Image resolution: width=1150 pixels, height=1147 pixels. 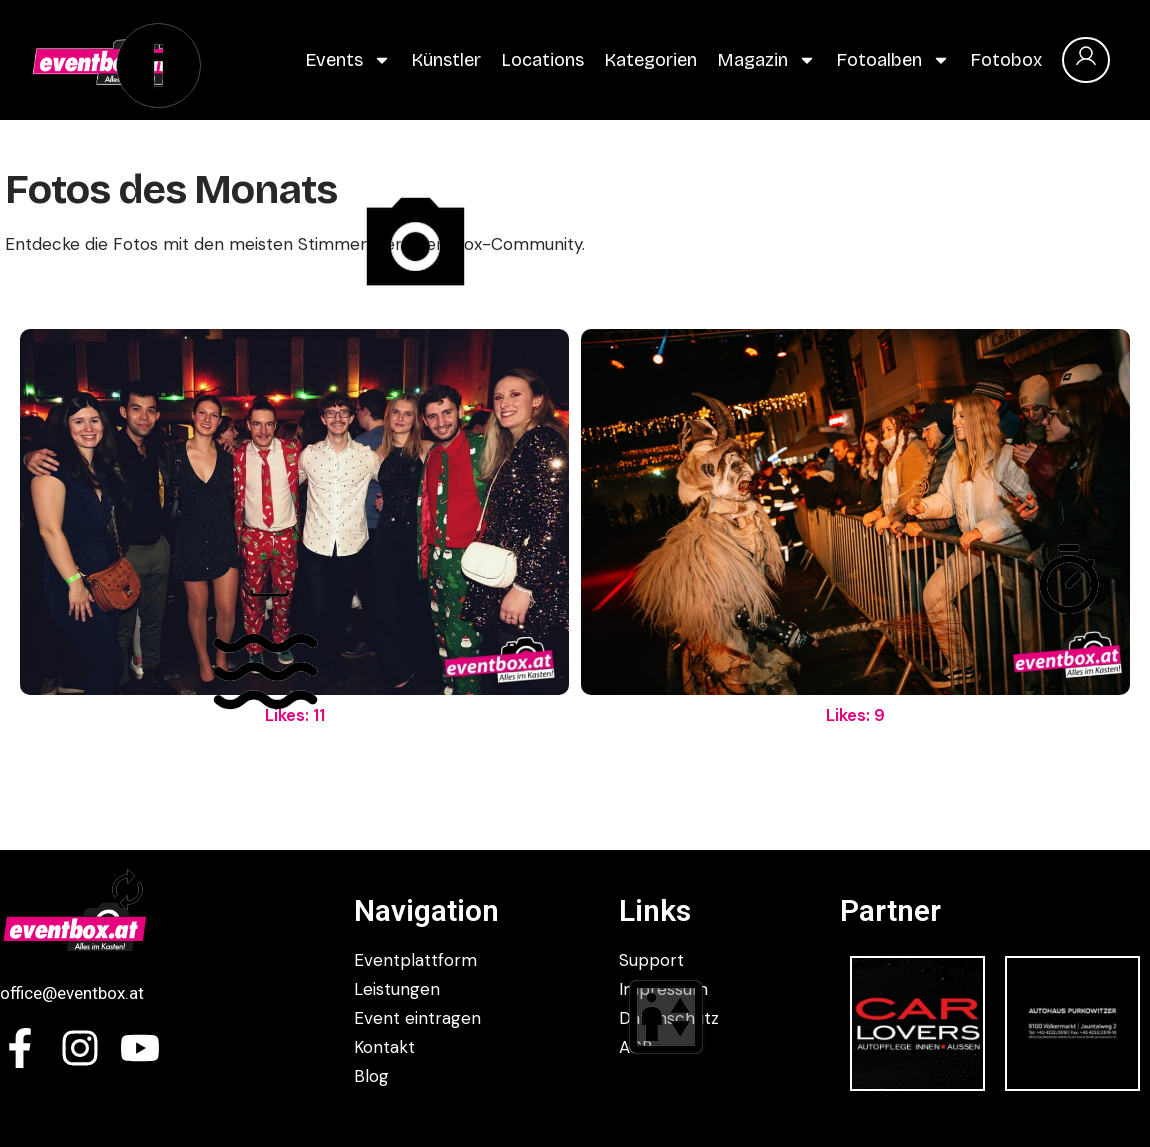 What do you see at coordinates (158, 65) in the screenshot?
I see `view more information about this item` at bounding box center [158, 65].